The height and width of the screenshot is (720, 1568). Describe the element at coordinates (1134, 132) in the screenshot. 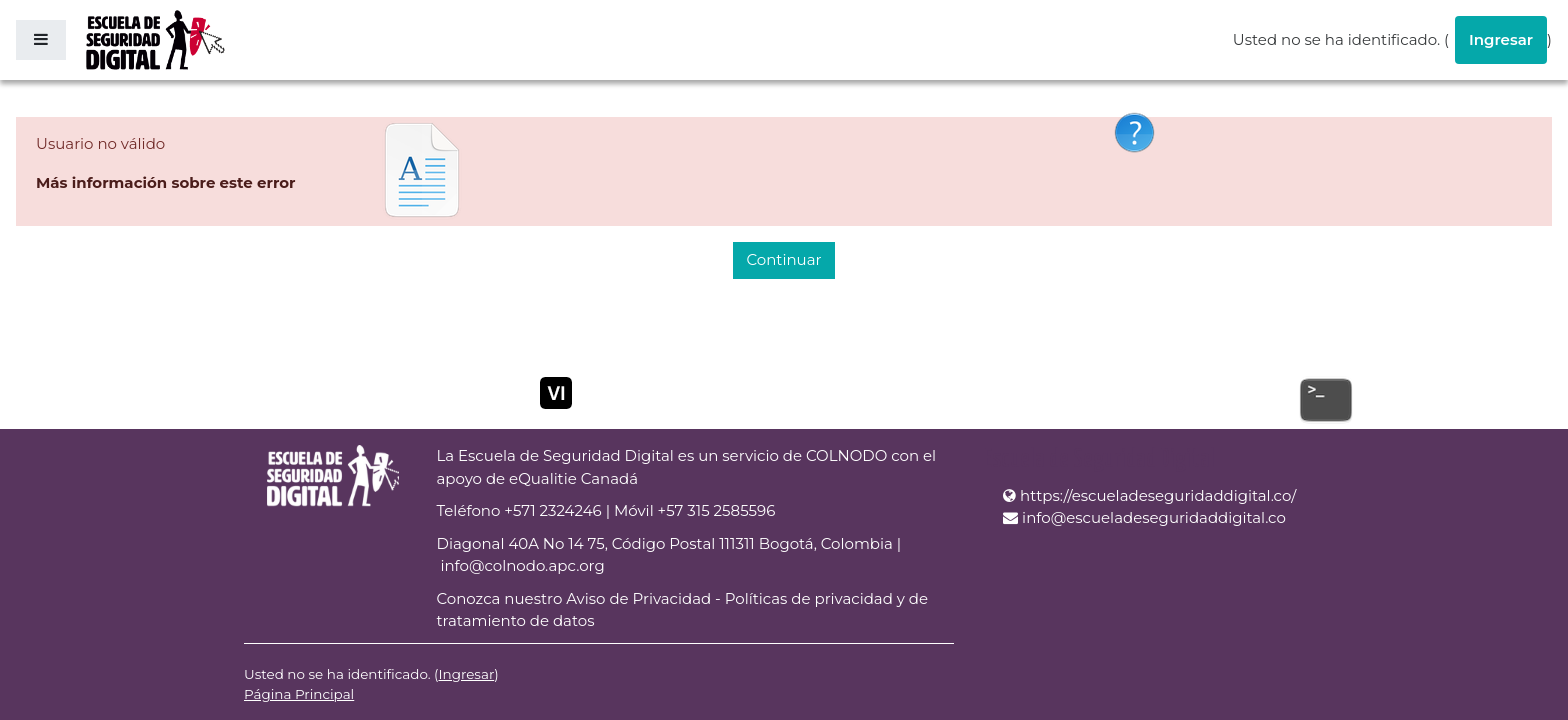

I see `access help documentation or support` at that location.